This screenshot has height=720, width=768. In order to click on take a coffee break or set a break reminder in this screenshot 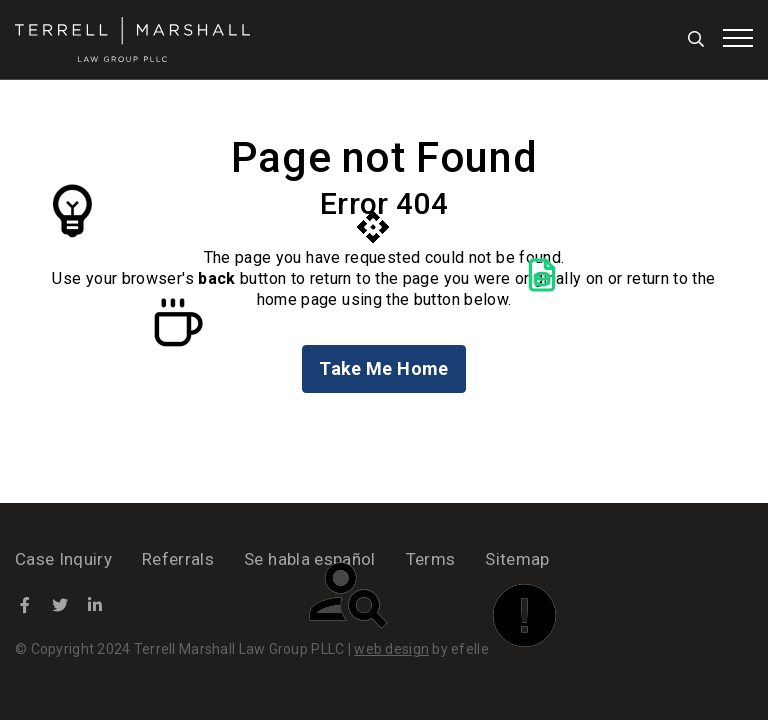, I will do `click(177, 323)`.